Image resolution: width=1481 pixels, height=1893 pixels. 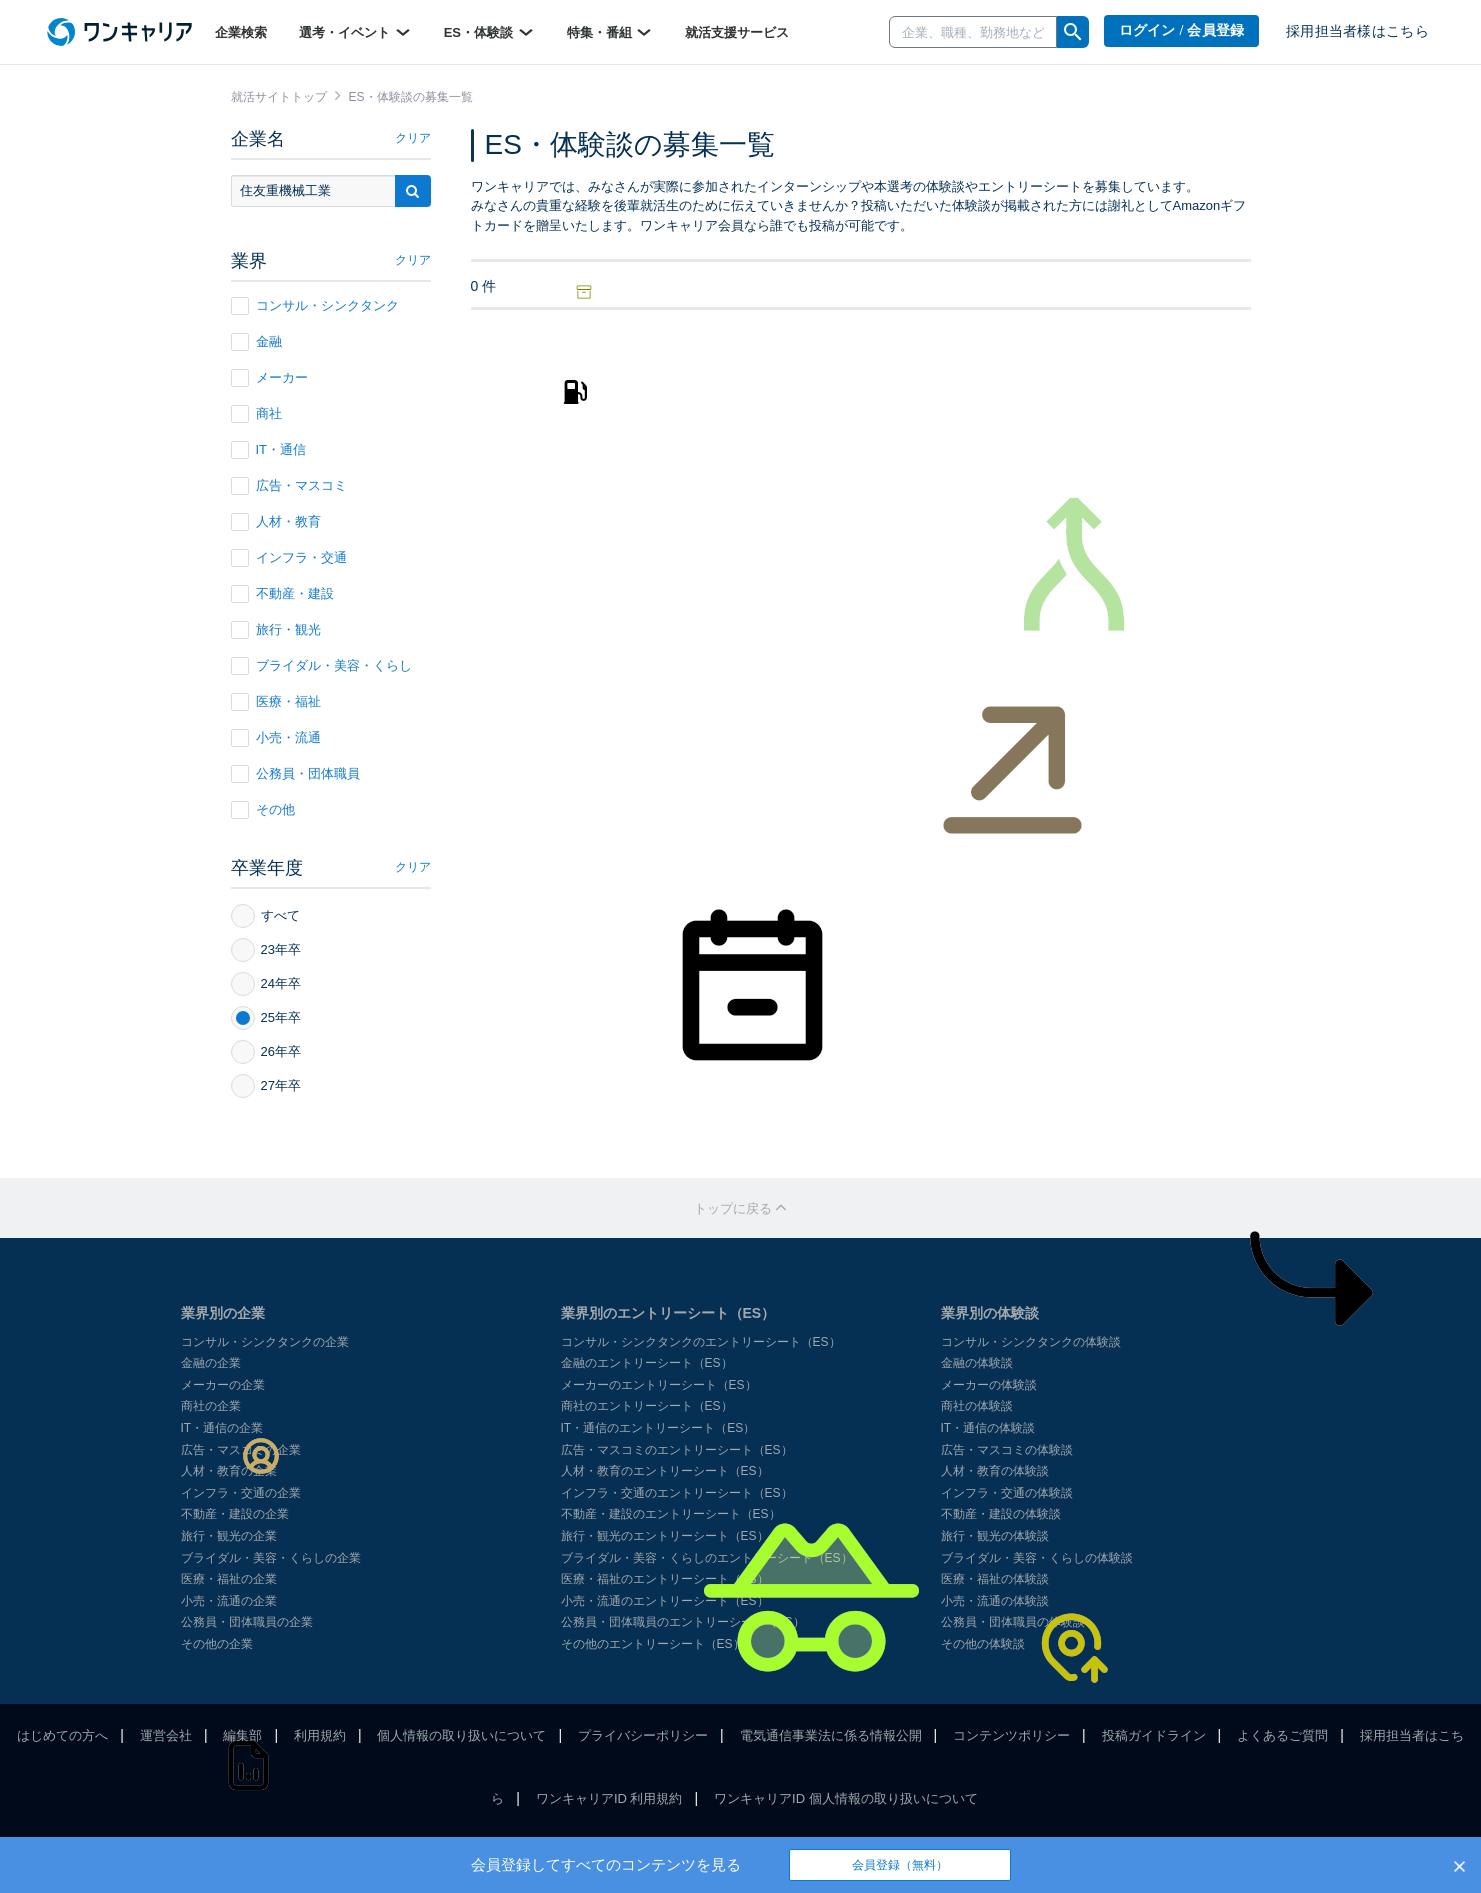 I want to click on view your profile, so click(x=261, y=1456).